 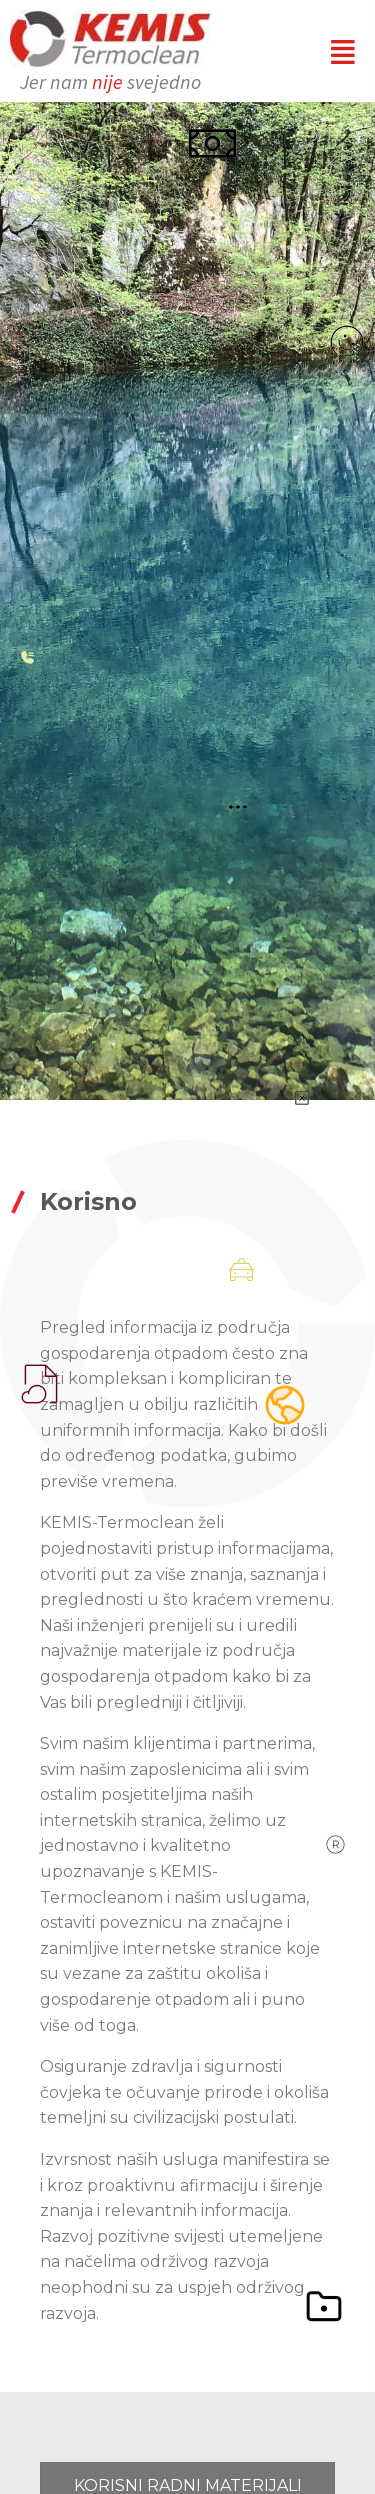 What do you see at coordinates (324, 2307) in the screenshot?
I see `folder with new or unread content` at bounding box center [324, 2307].